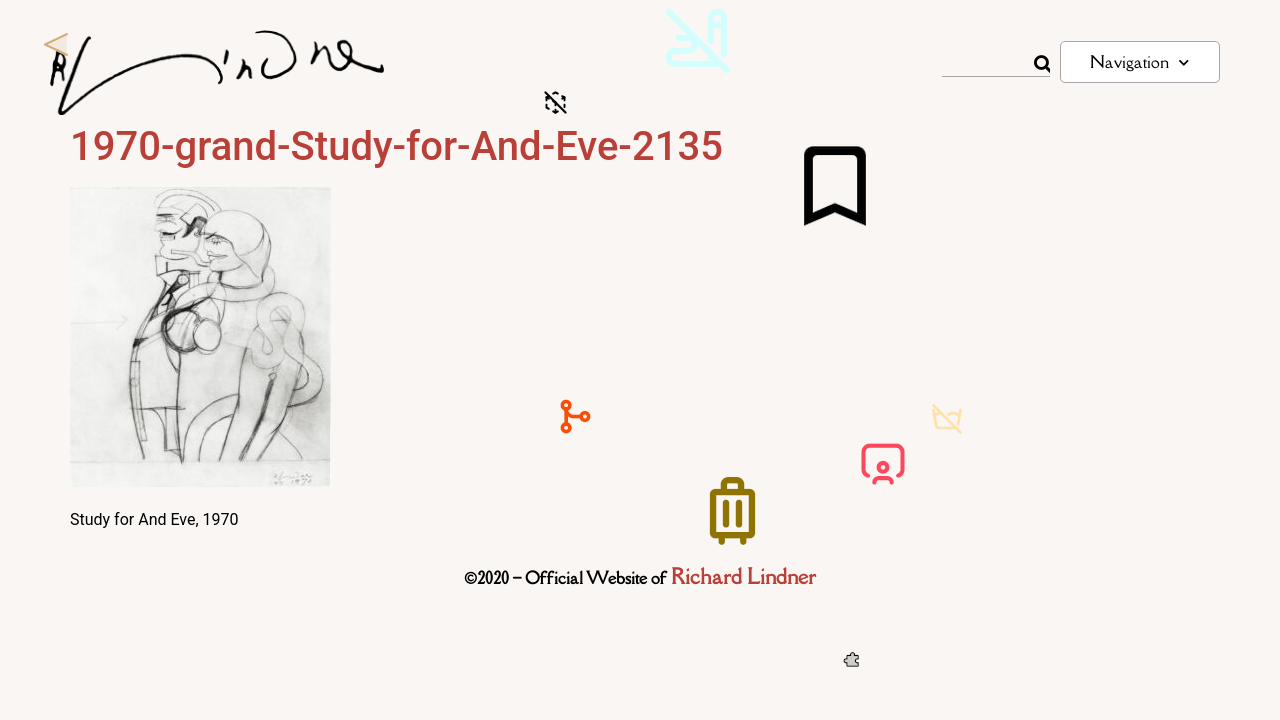  Describe the element at coordinates (852, 660) in the screenshot. I see `access plugins or extensions` at that location.